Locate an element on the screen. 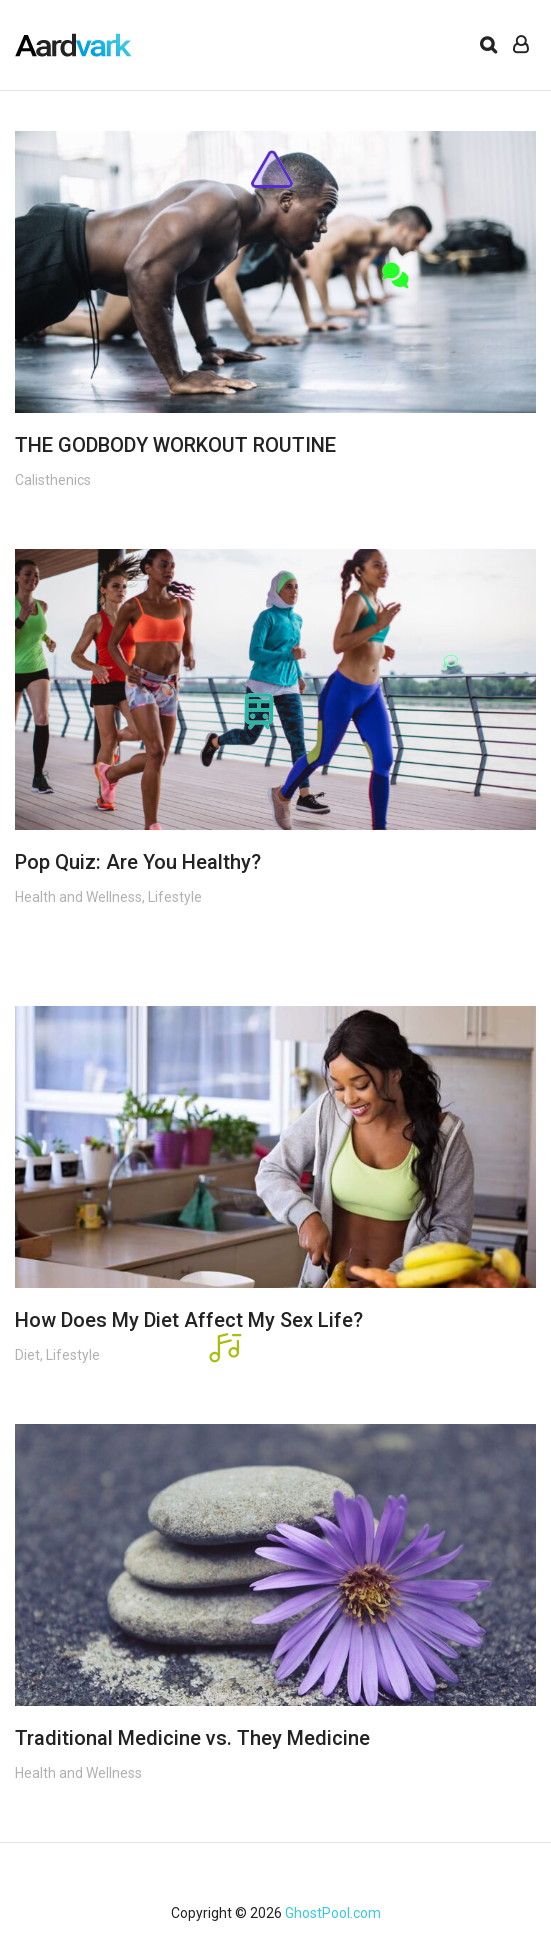  remove a song from playlist is located at coordinates (226, 1347).